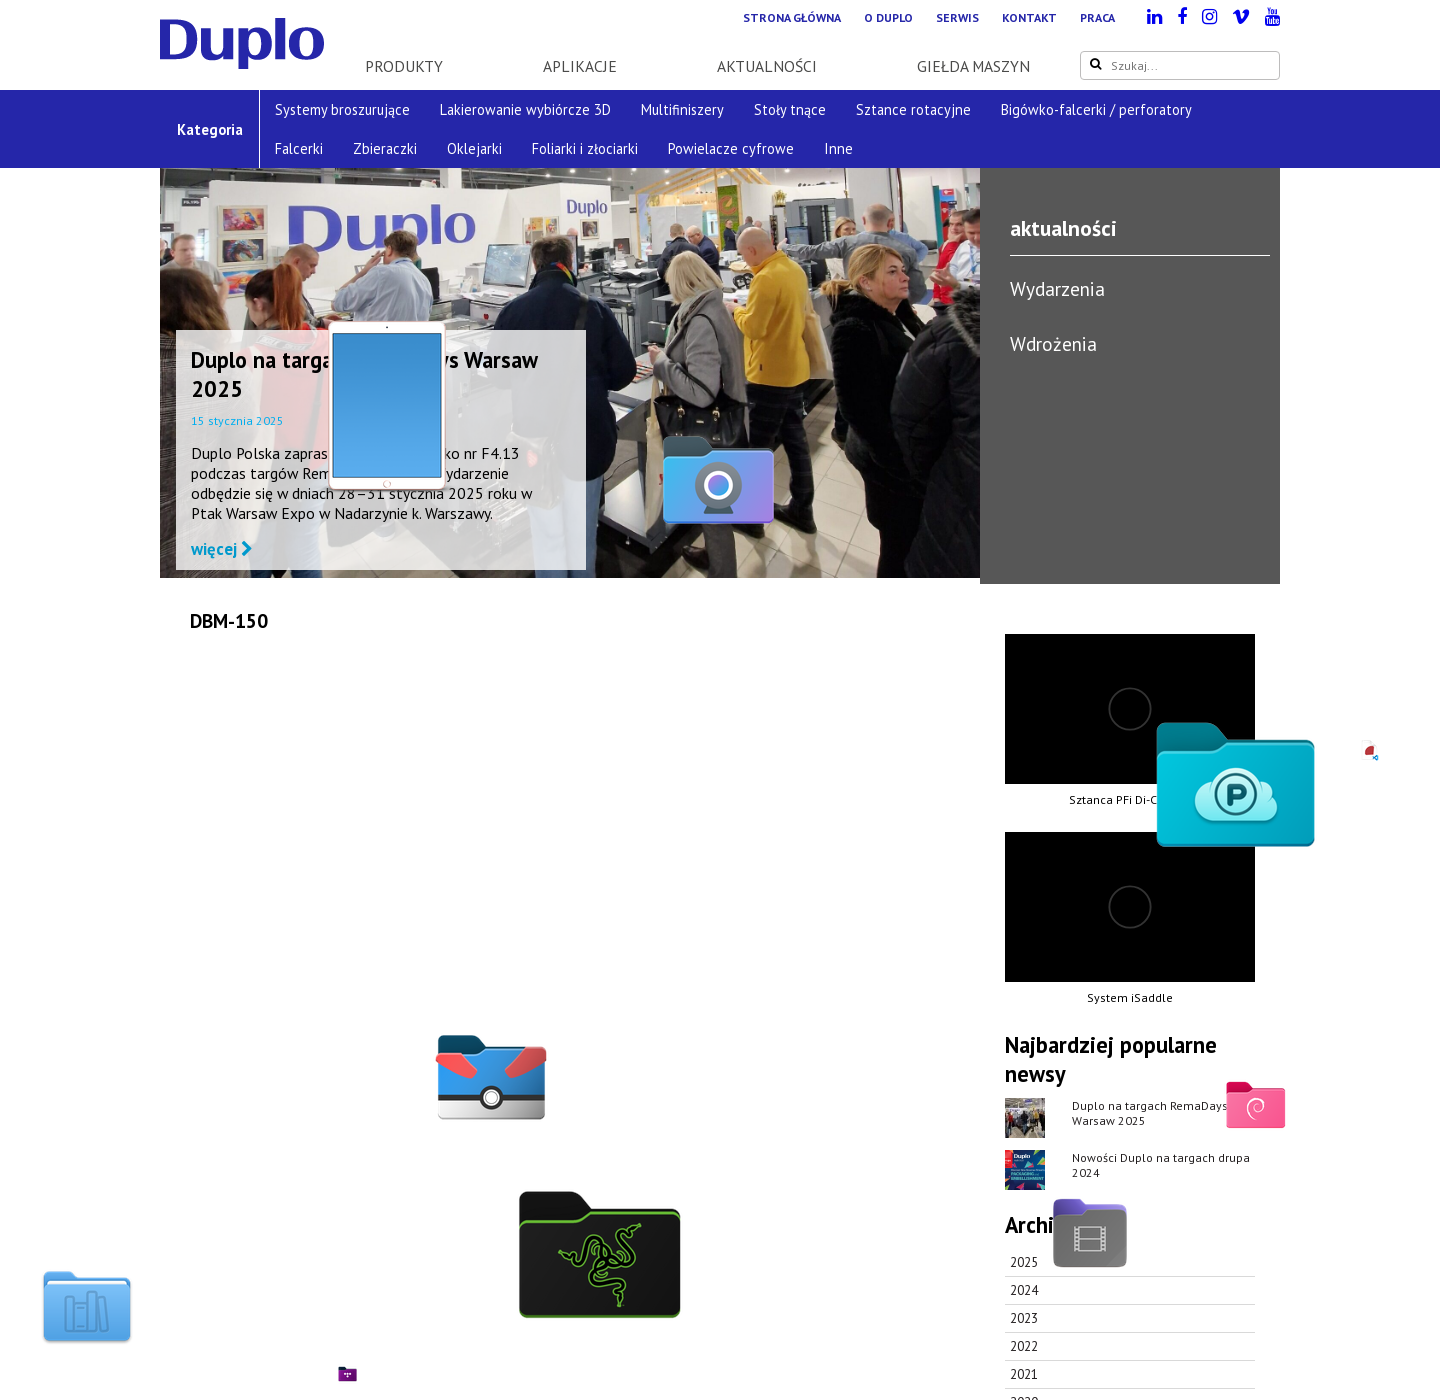  I want to click on folder containing debian linux files, so click(1255, 1106).